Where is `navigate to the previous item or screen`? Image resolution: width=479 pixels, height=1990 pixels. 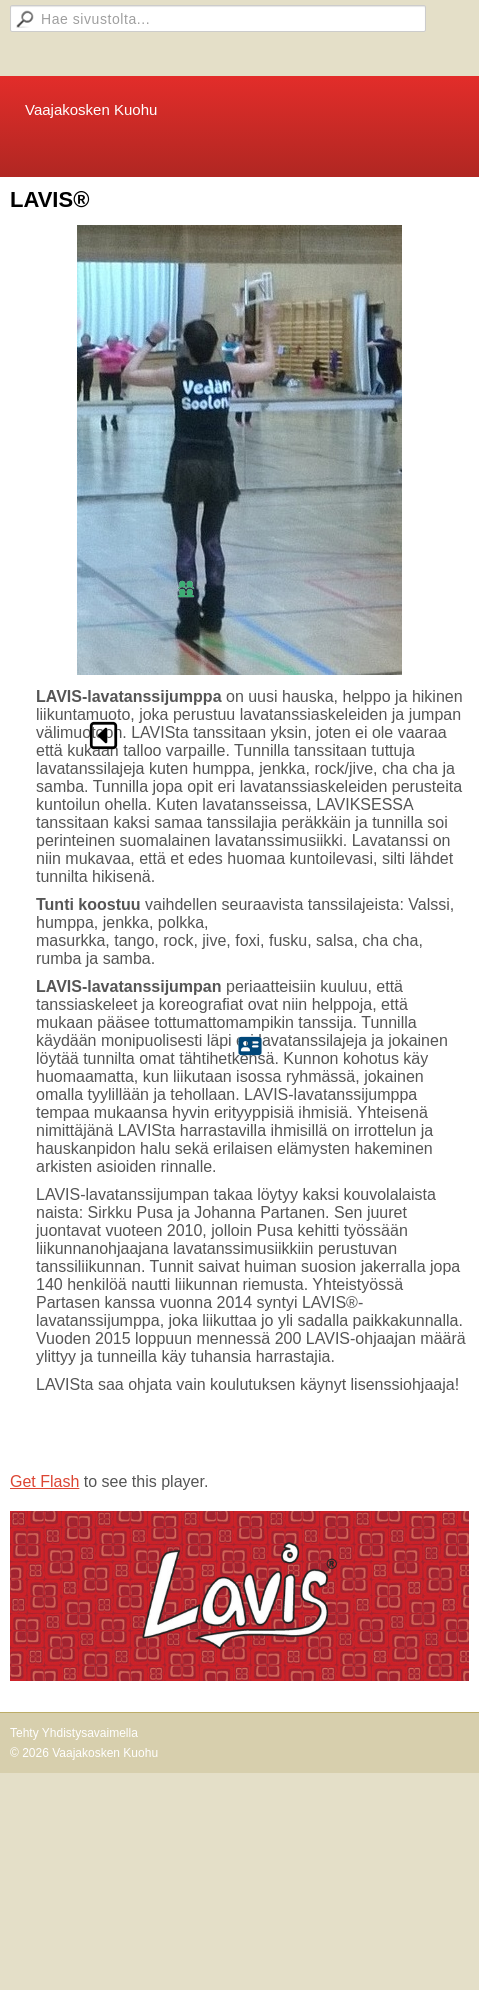
navigate to the previous item or screen is located at coordinates (103, 735).